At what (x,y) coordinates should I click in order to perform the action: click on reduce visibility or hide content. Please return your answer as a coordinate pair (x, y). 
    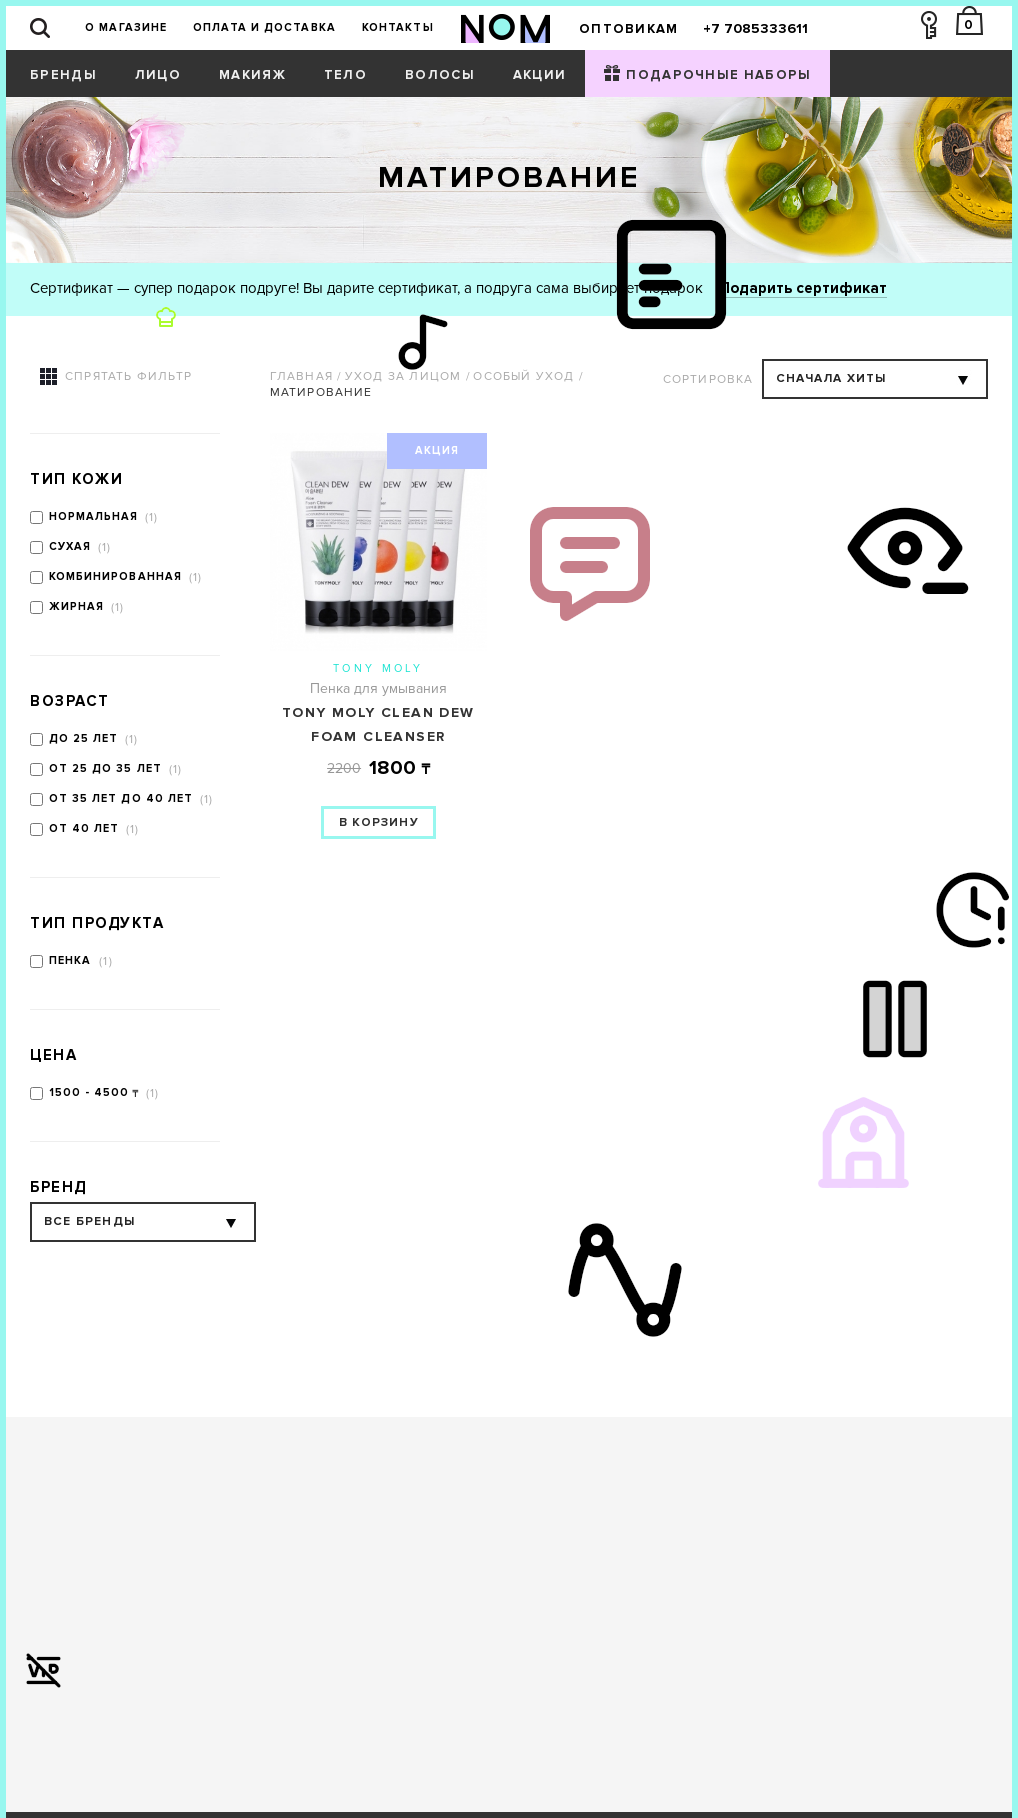
    Looking at the image, I should click on (905, 548).